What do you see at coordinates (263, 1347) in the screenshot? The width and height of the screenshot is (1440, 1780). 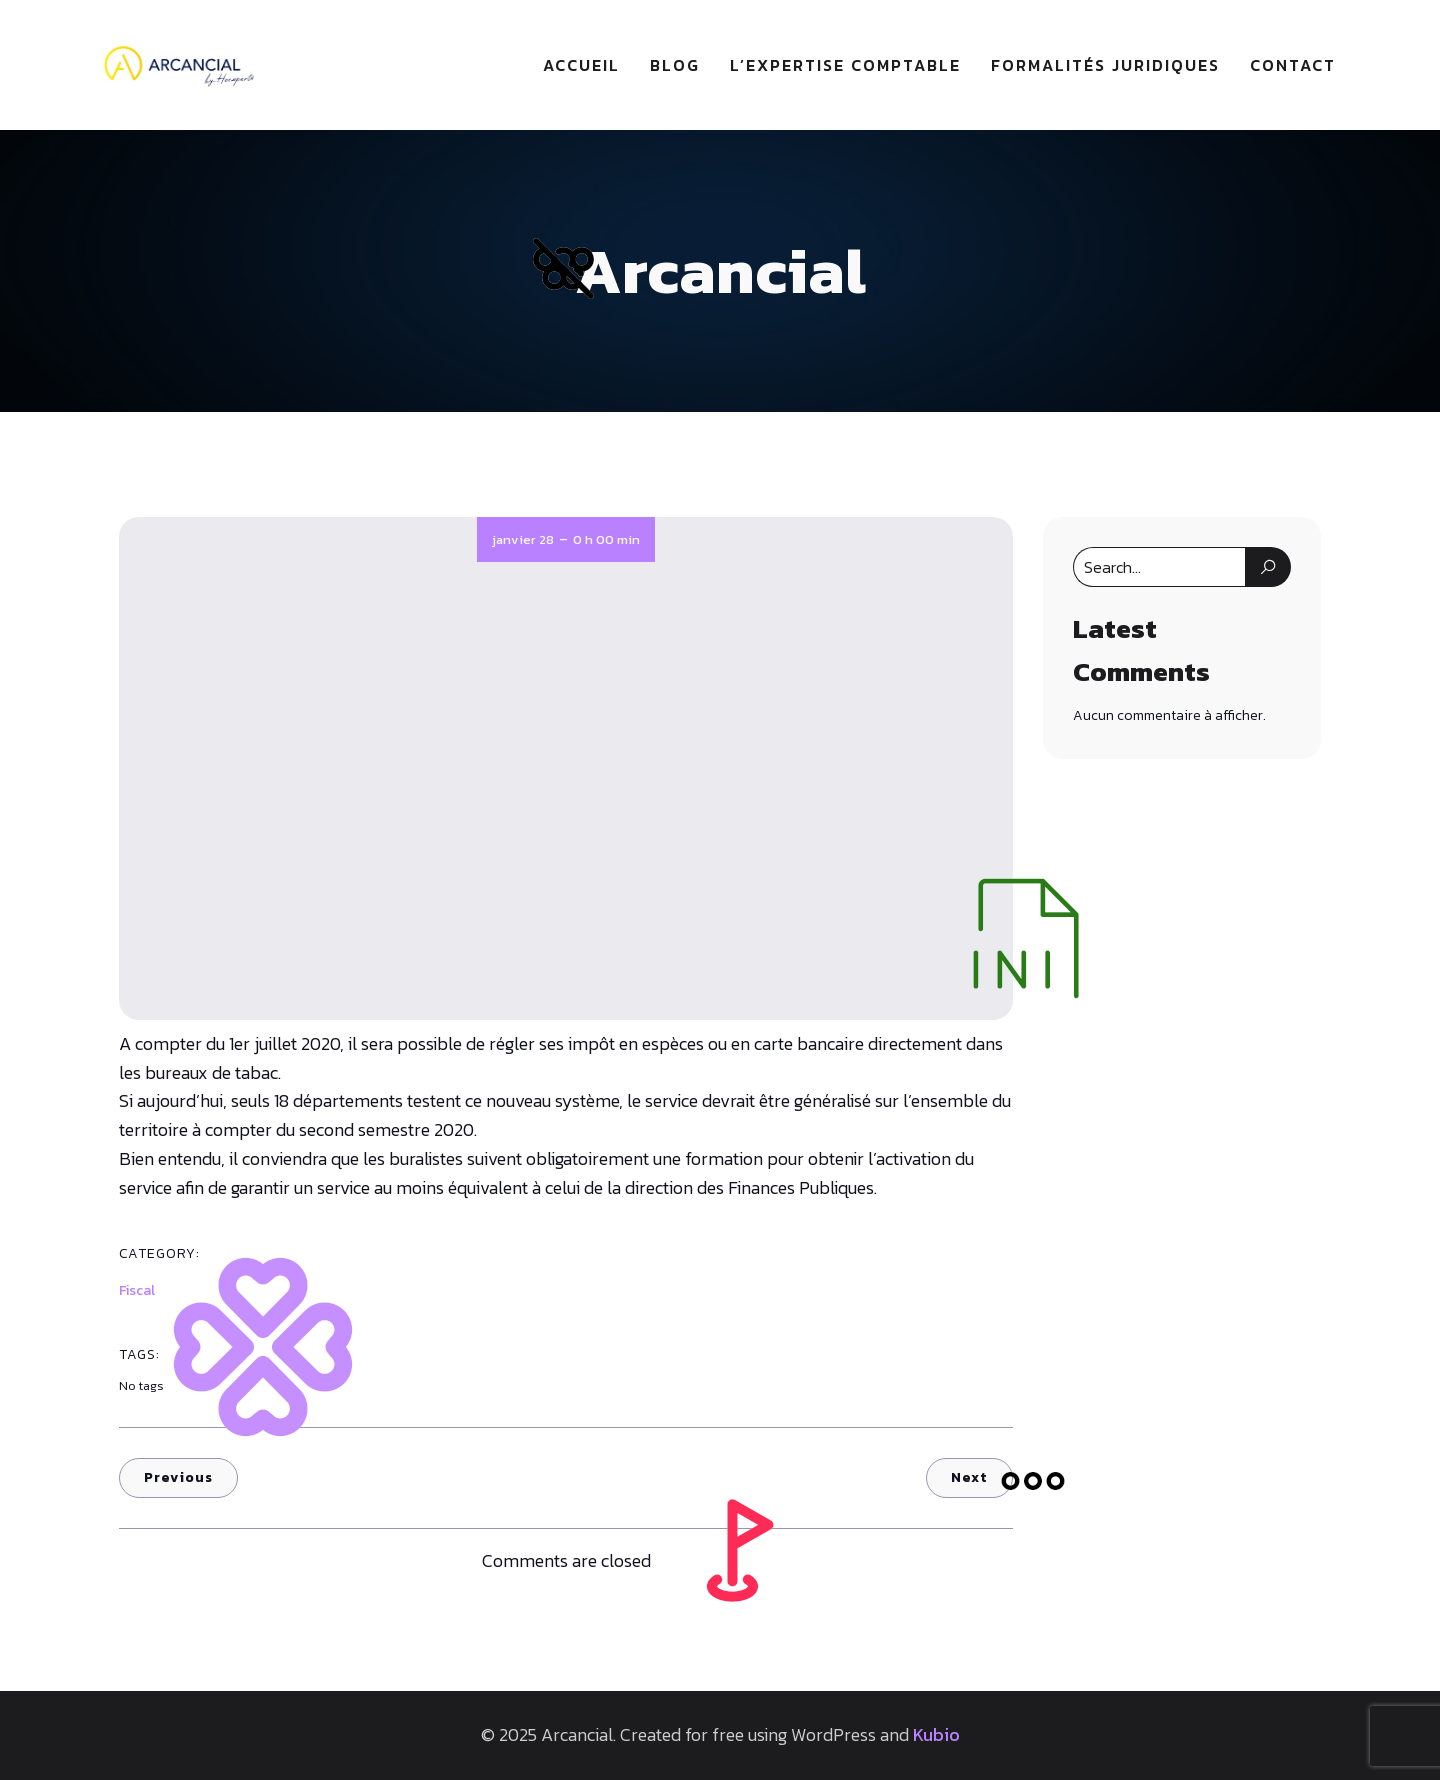 I see `indicates a lucky or bonus reward feature` at bounding box center [263, 1347].